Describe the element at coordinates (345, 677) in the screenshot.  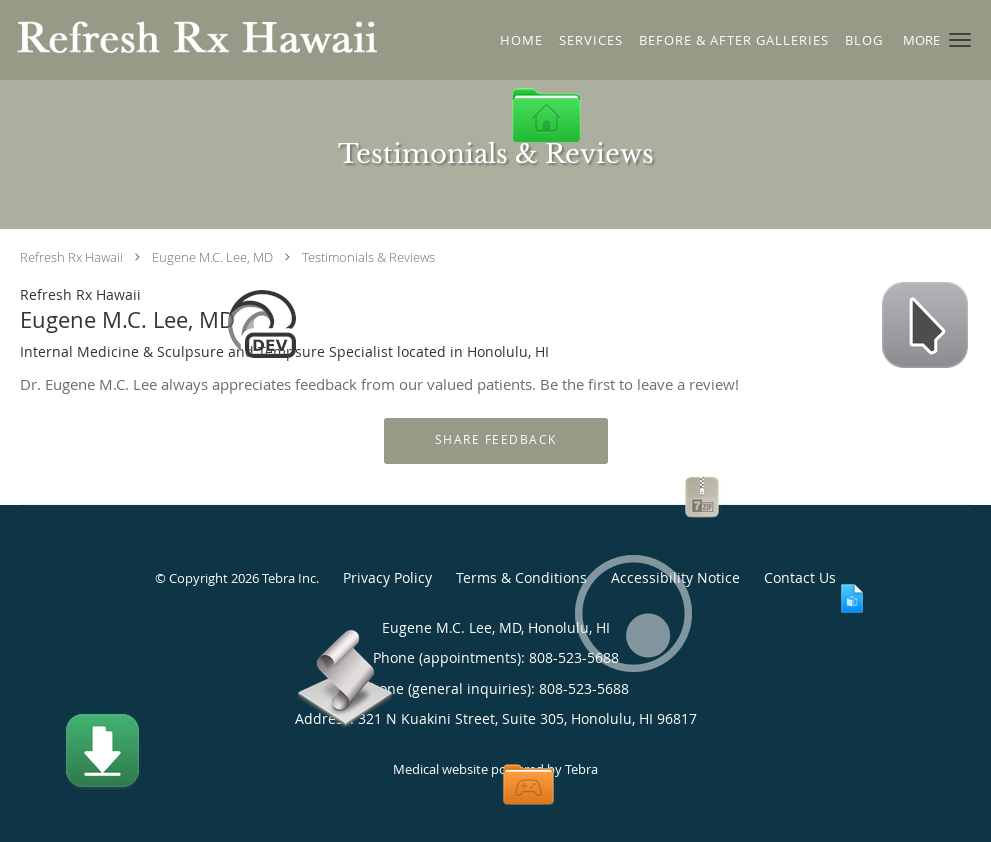
I see `run an AppleScript applet` at that location.